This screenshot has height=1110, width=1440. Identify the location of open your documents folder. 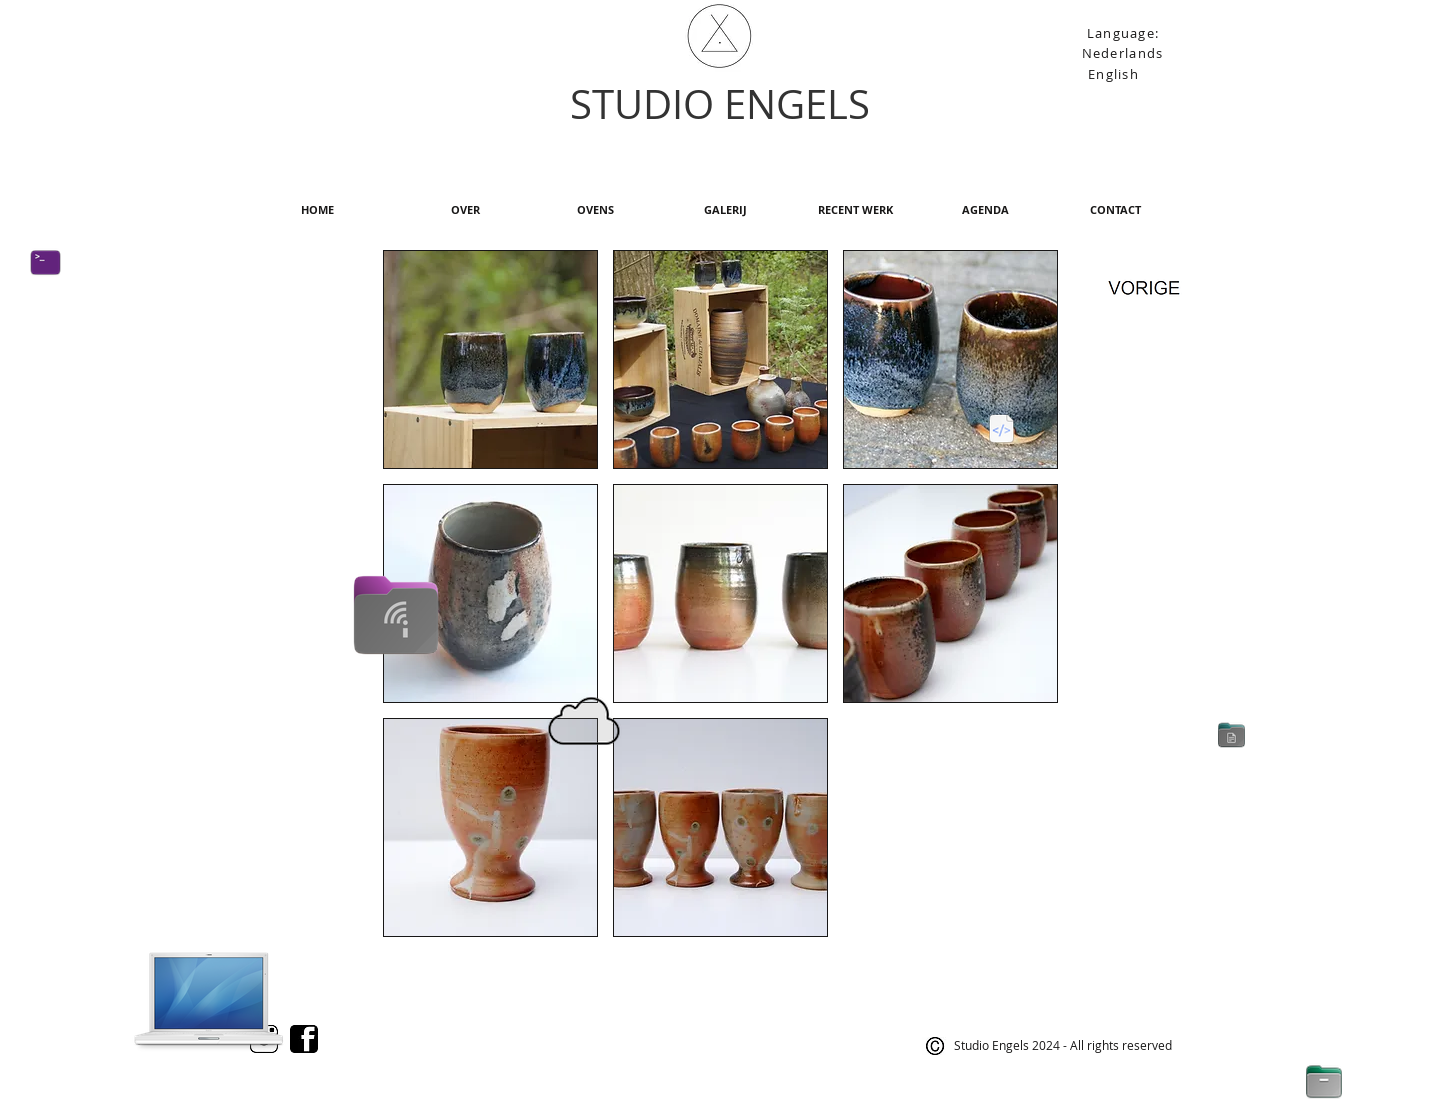
(1231, 734).